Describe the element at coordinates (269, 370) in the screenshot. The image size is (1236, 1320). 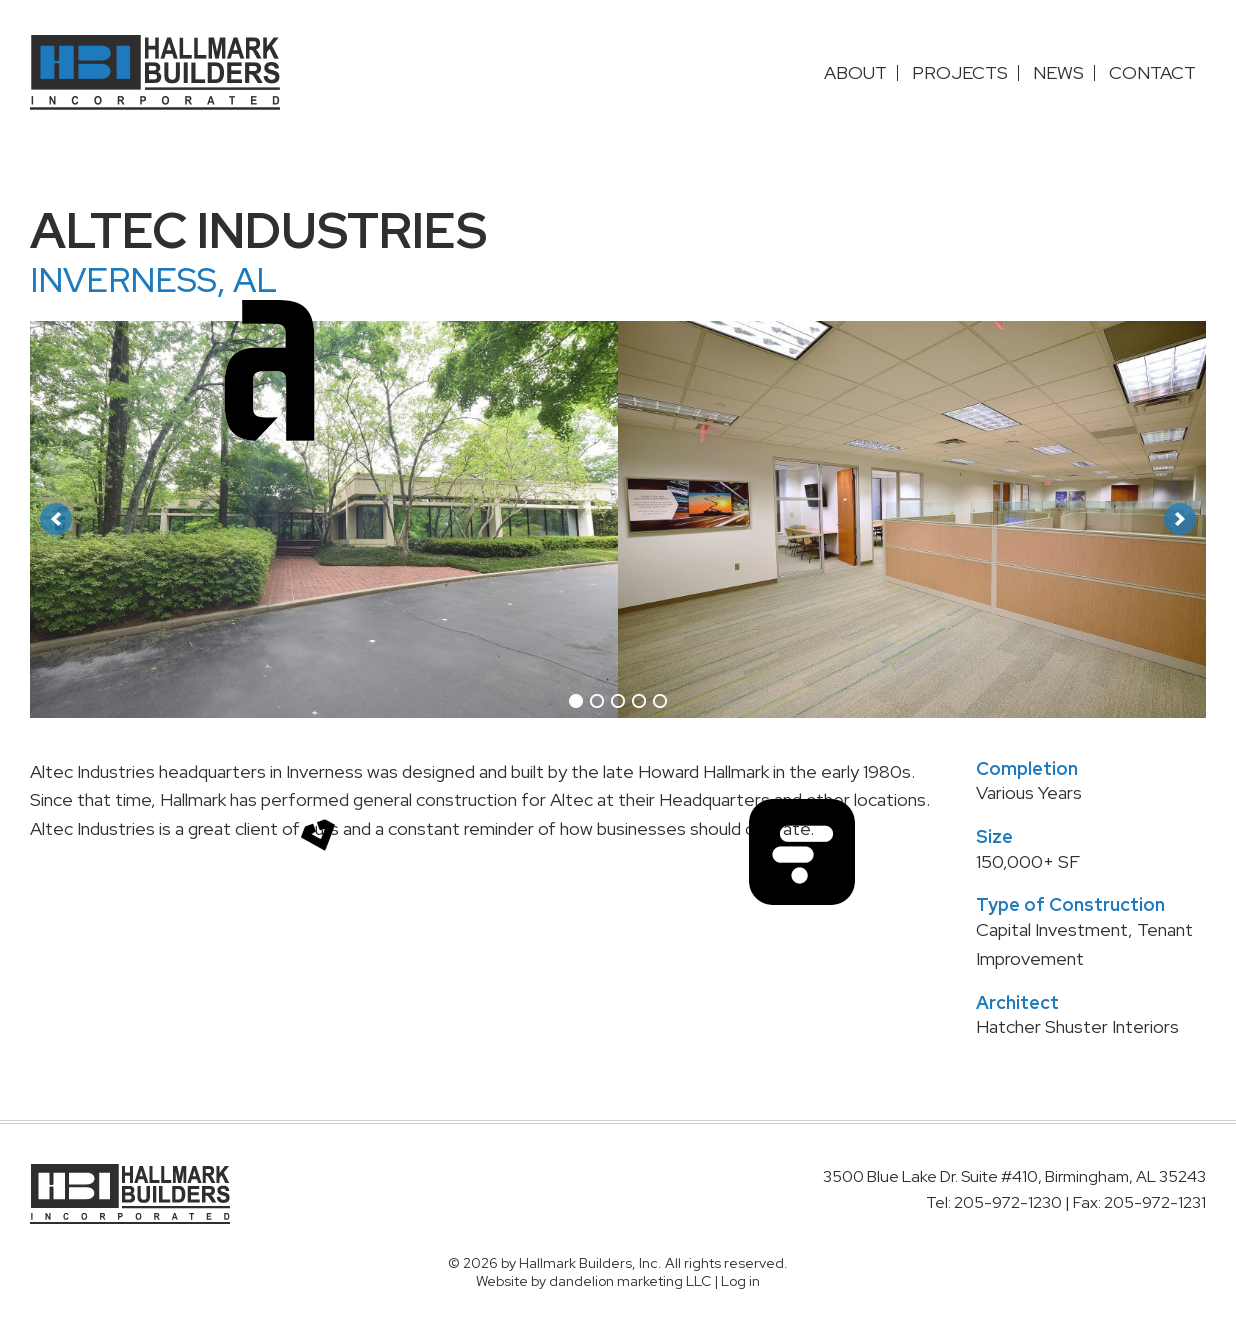
I see `appian brand logo` at that location.